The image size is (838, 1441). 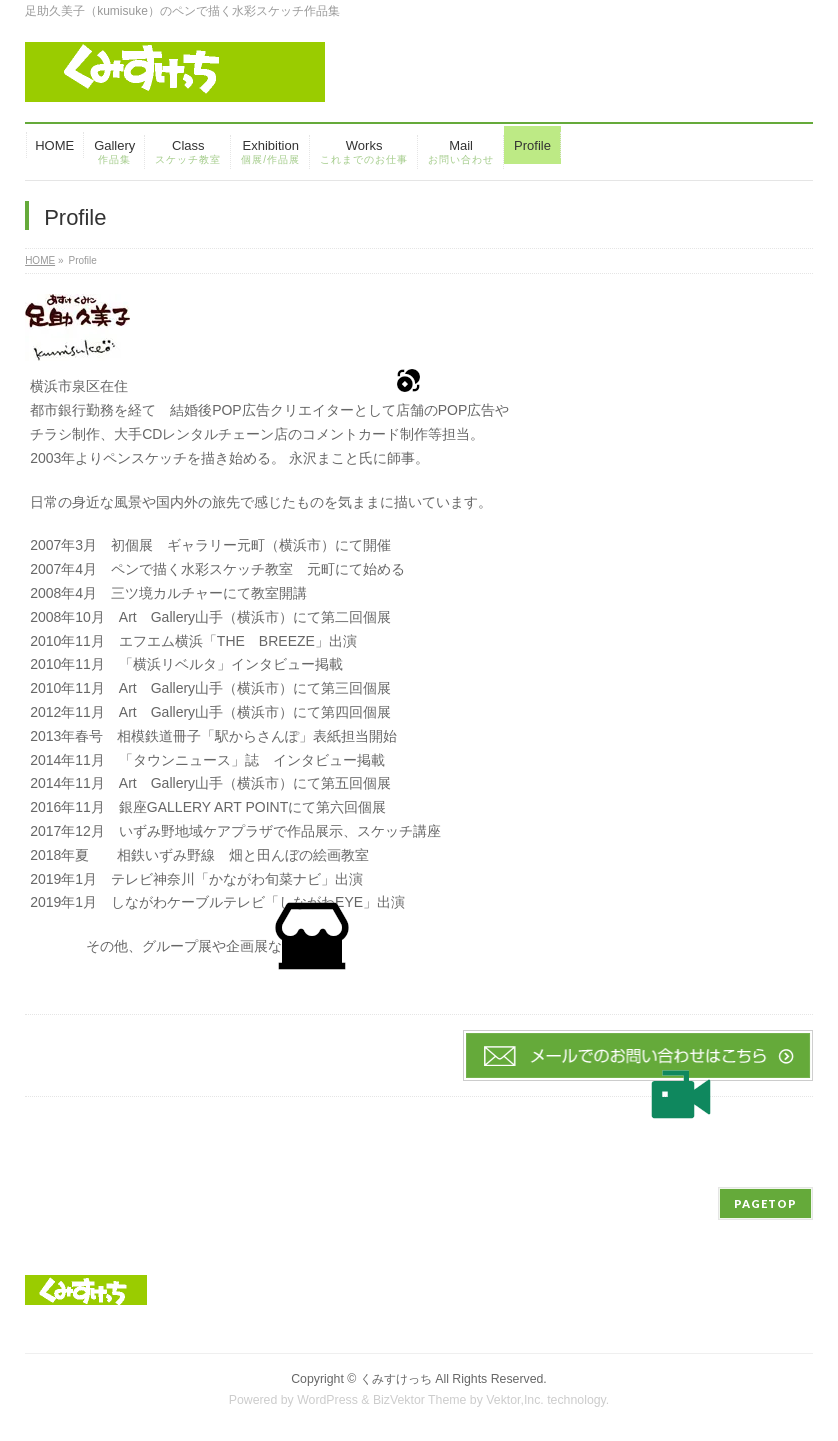 What do you see at coordinates (681, 1097) in the screenshot?
I see `start recording video` at bounding box center [681, 1097].